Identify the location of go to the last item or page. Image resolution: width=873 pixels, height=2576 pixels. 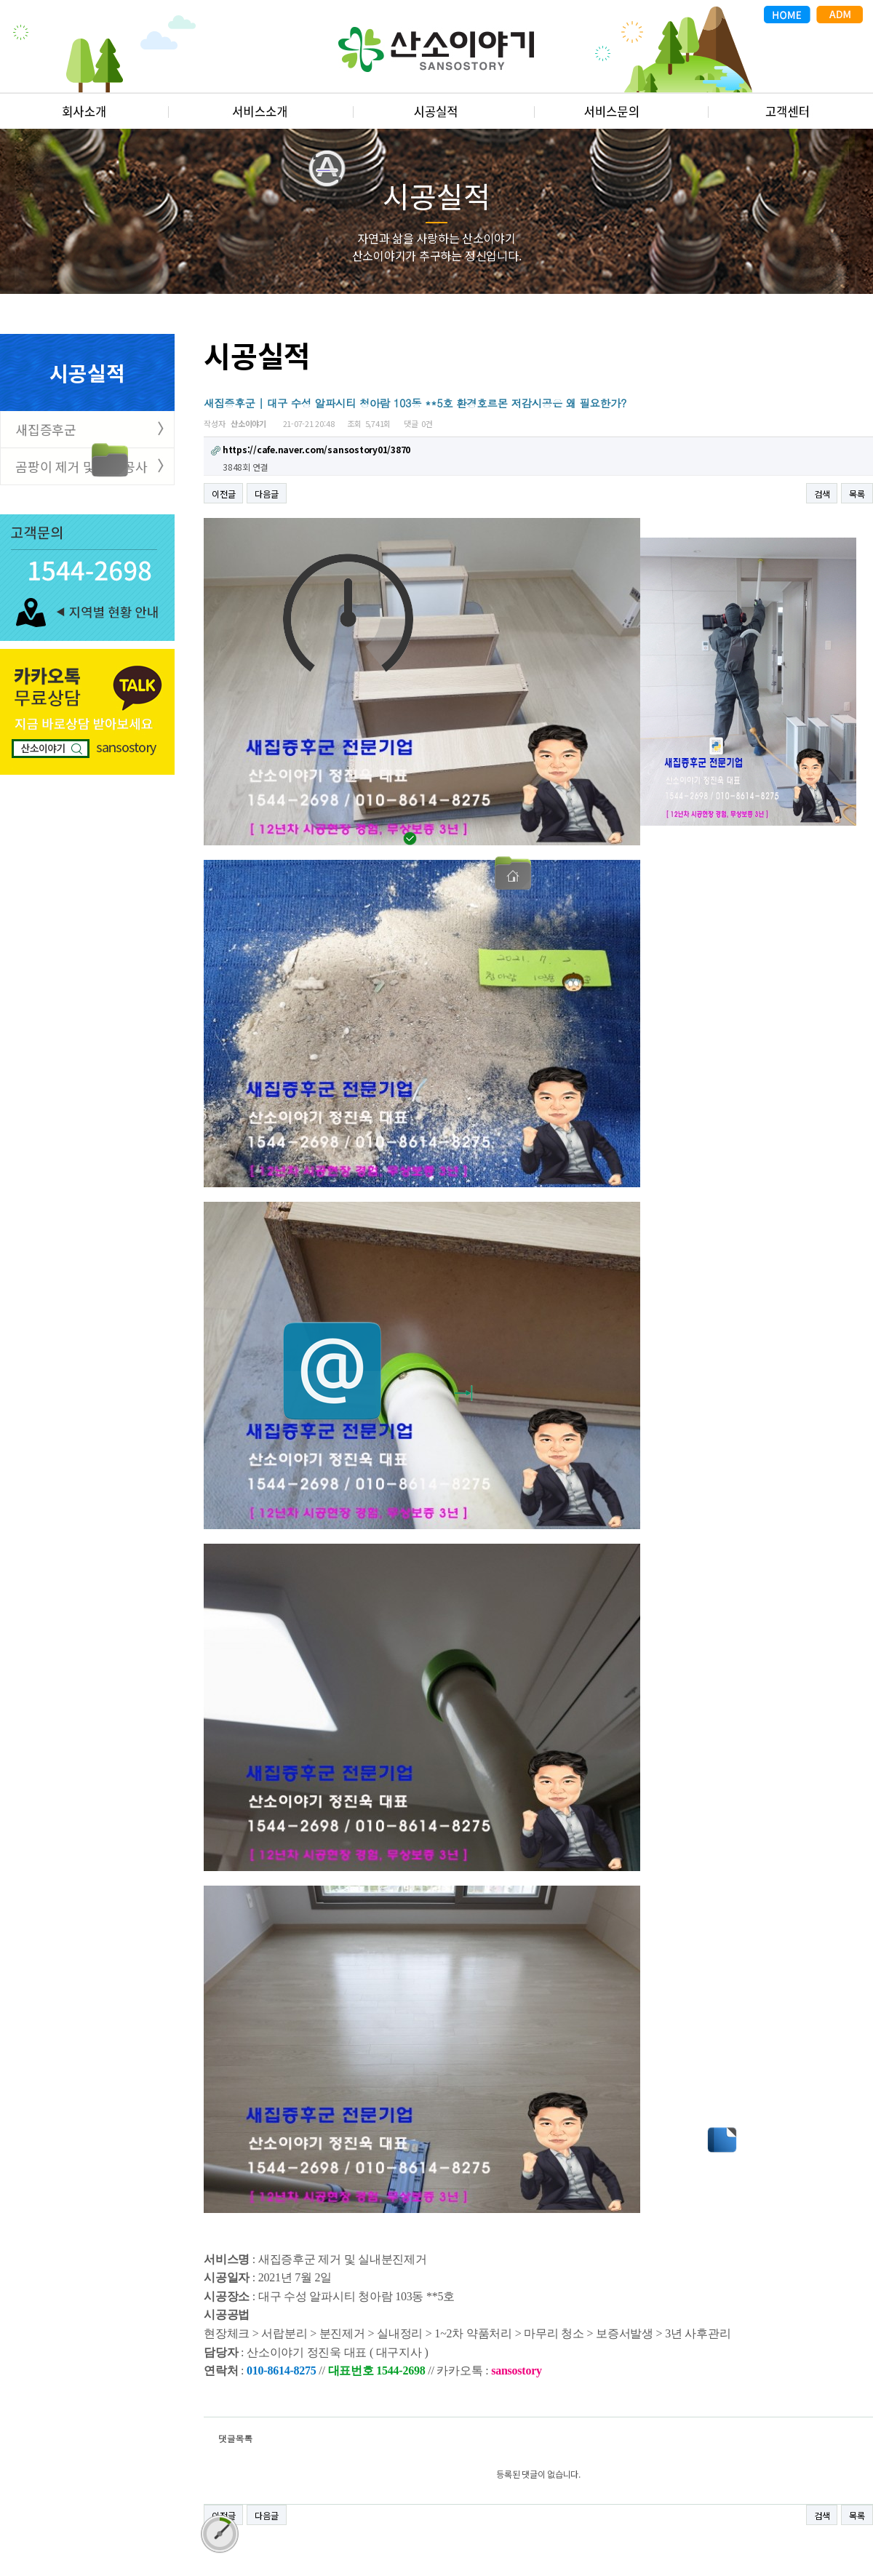
(463, 1393).